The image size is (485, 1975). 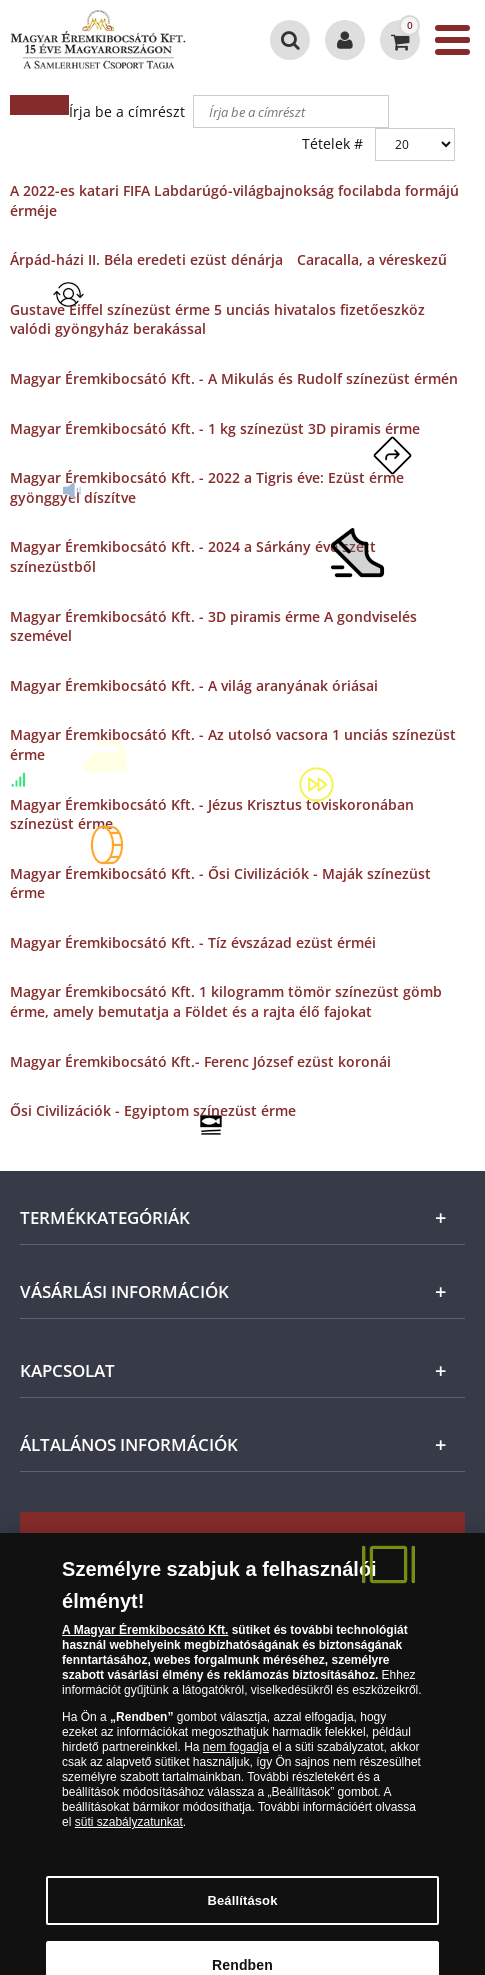 I want to click on skip forward in media playback, so click(x=316, y=784).